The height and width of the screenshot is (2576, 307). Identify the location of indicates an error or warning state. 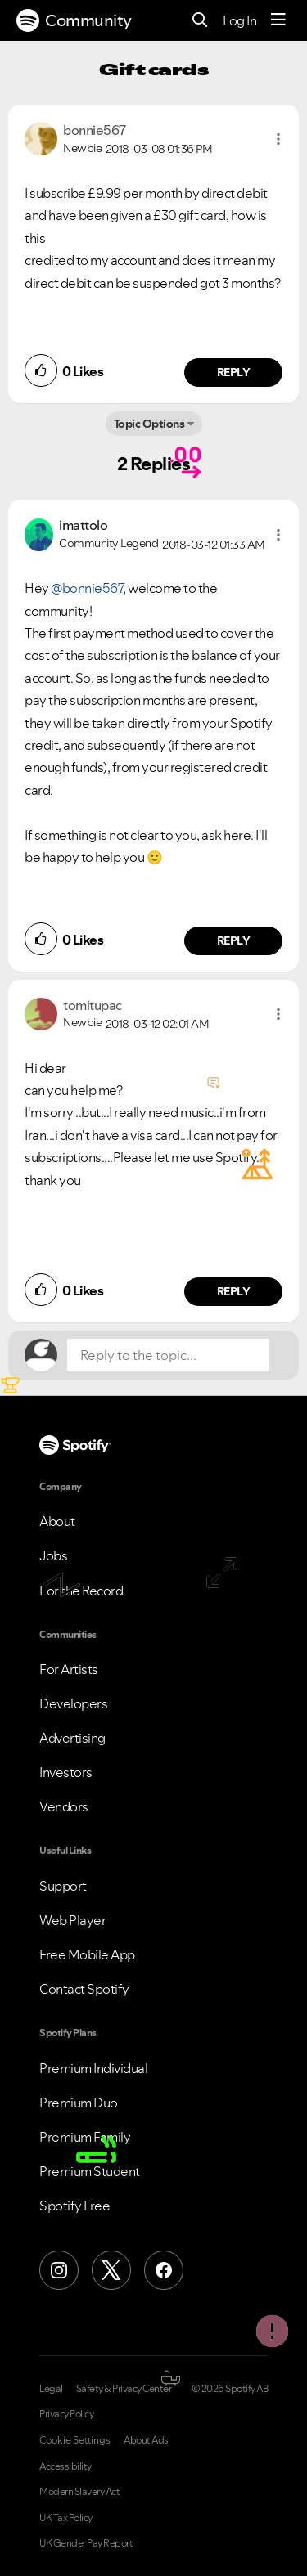
(272, 2331).